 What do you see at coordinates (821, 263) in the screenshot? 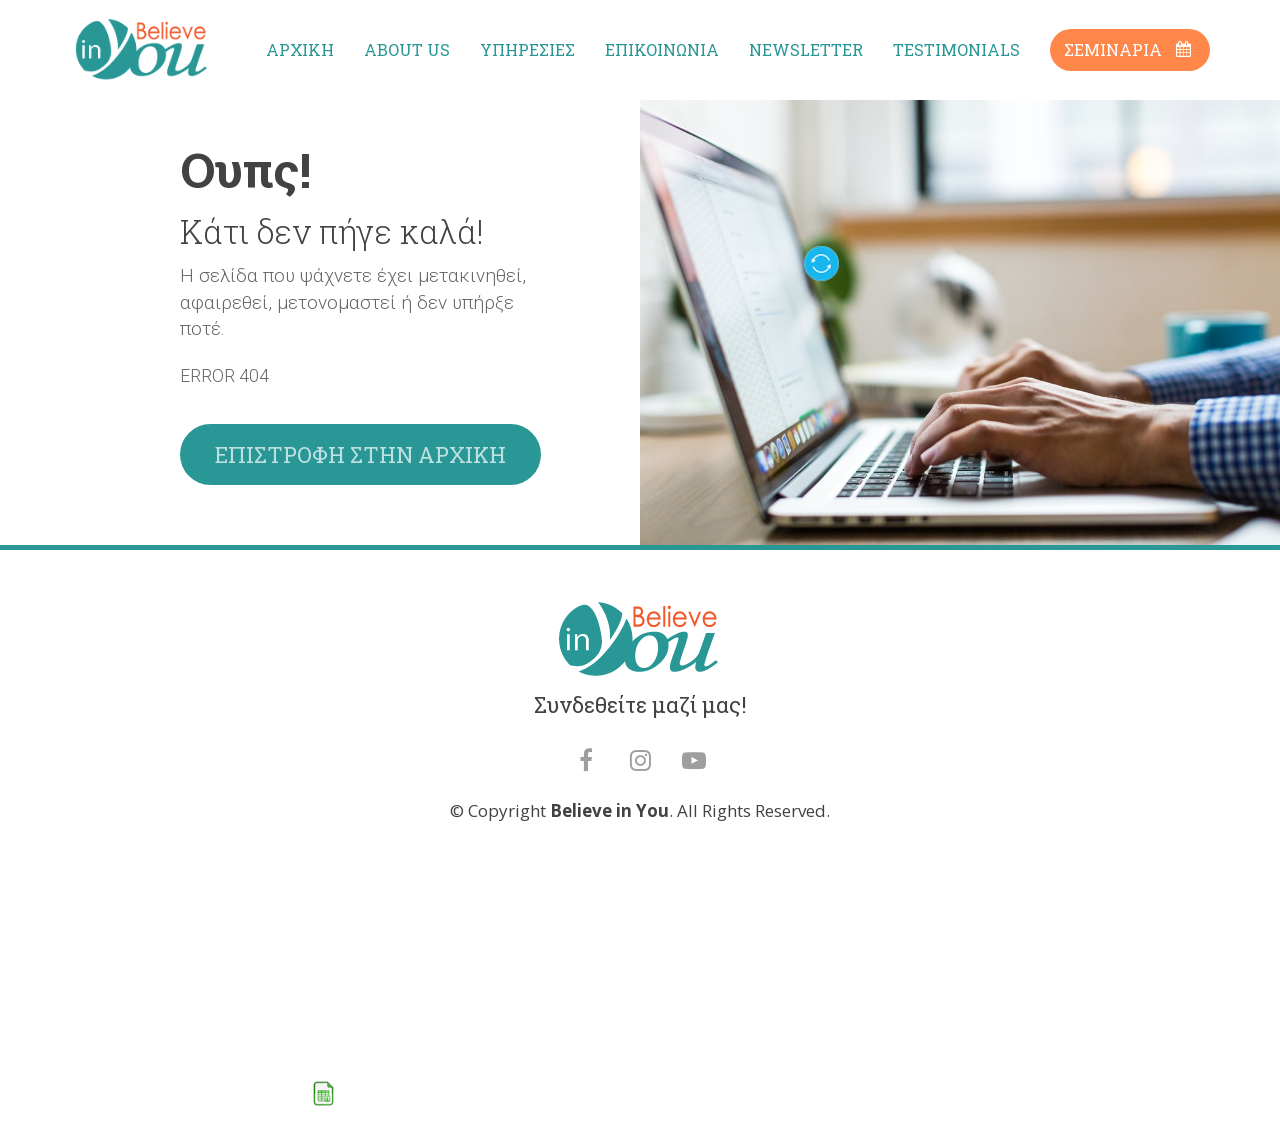
I see `file is currently syncing with shared folder` at bounding box center [821, 263].